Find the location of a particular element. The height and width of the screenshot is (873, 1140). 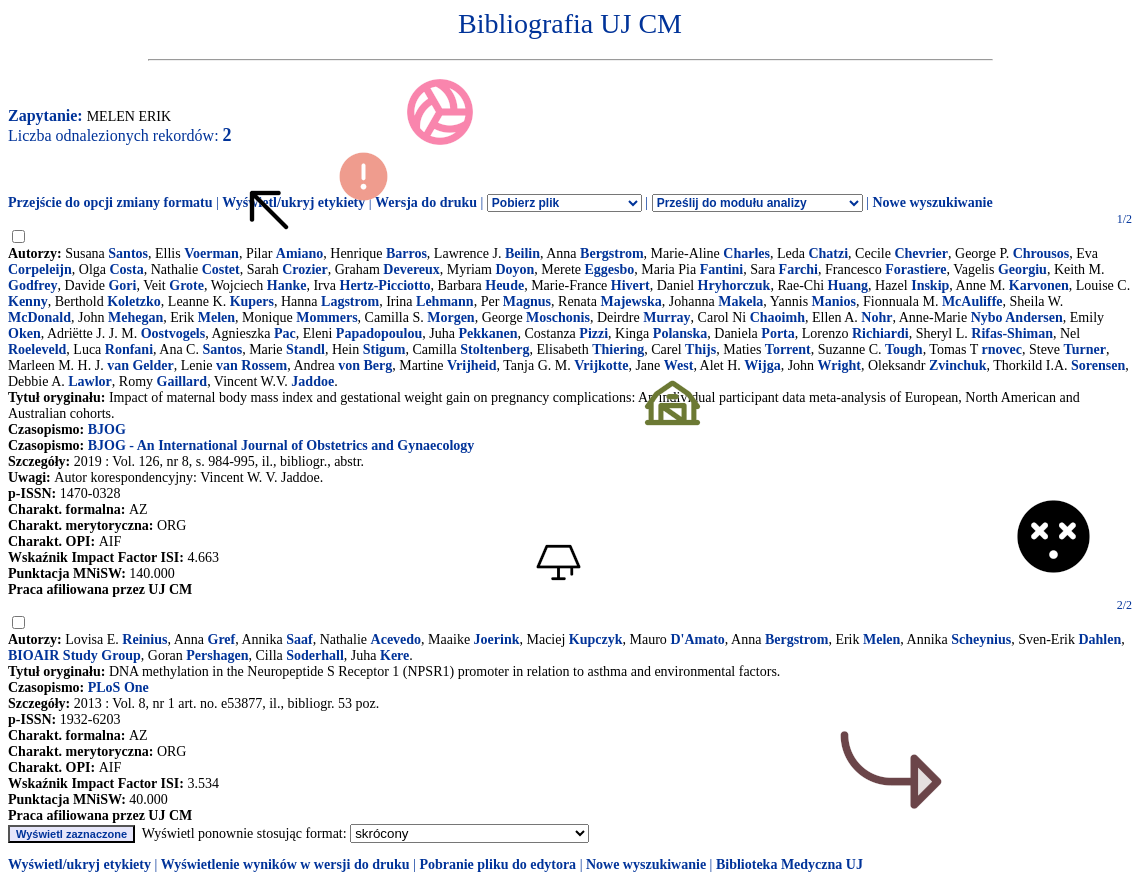

navigate back to previous page is located at coordinates (270, 211).